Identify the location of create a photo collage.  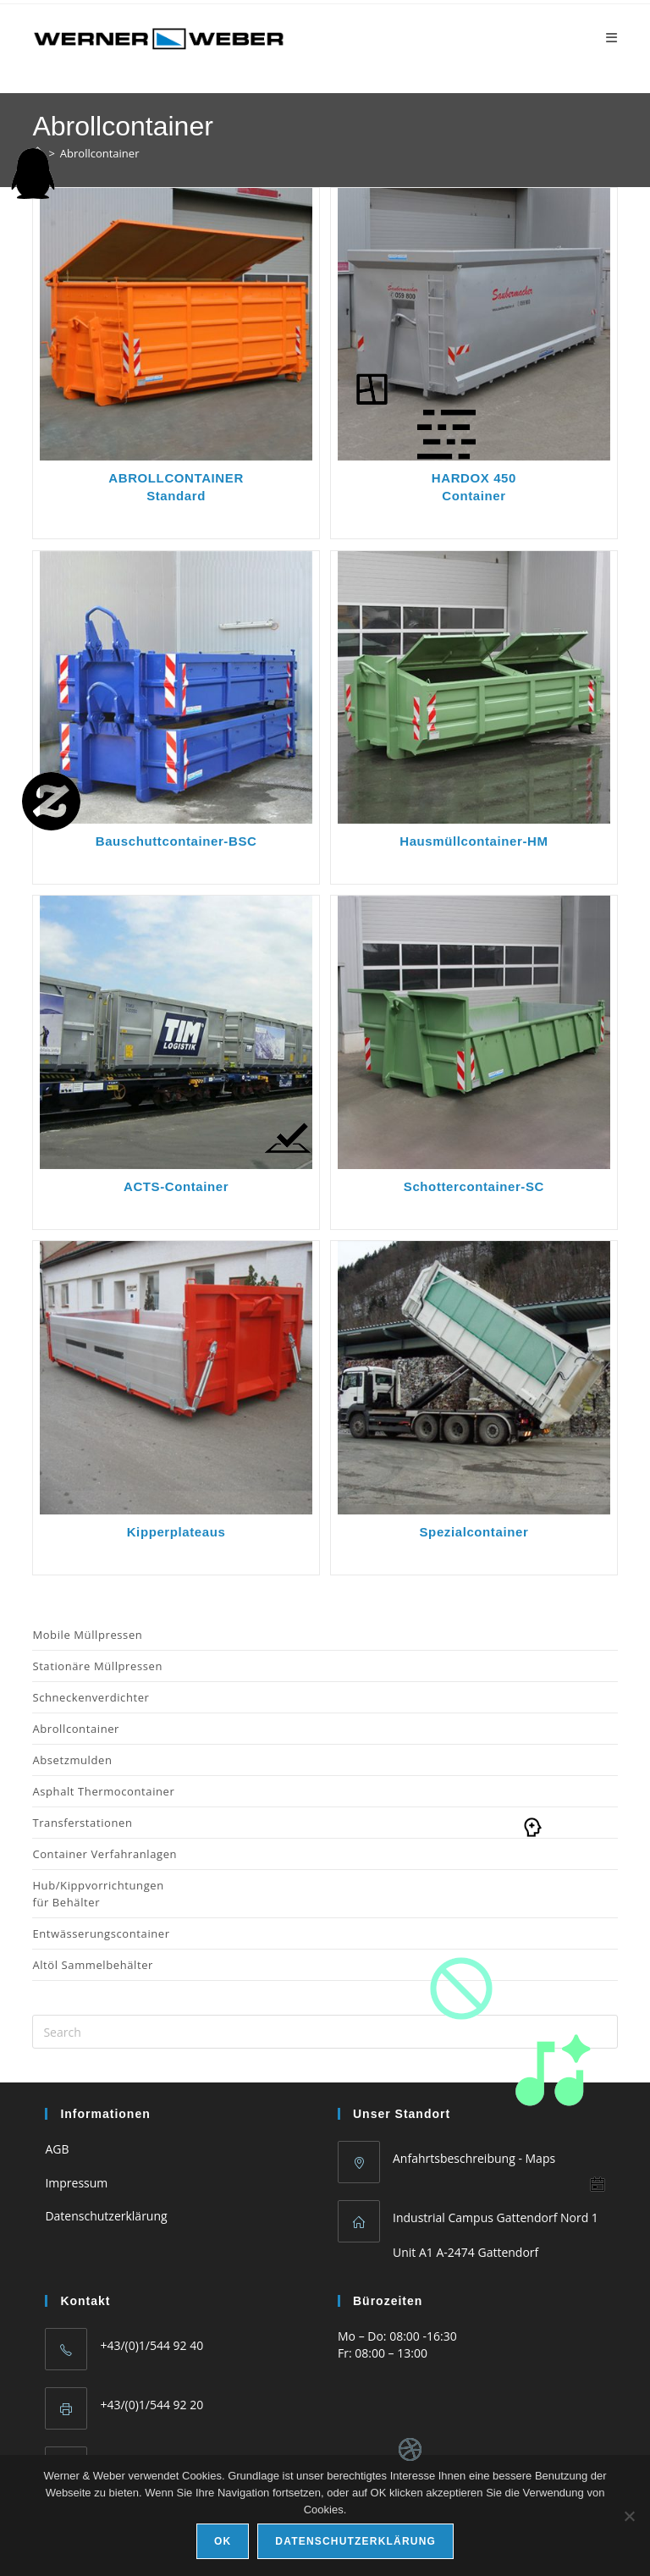
(372, 389).